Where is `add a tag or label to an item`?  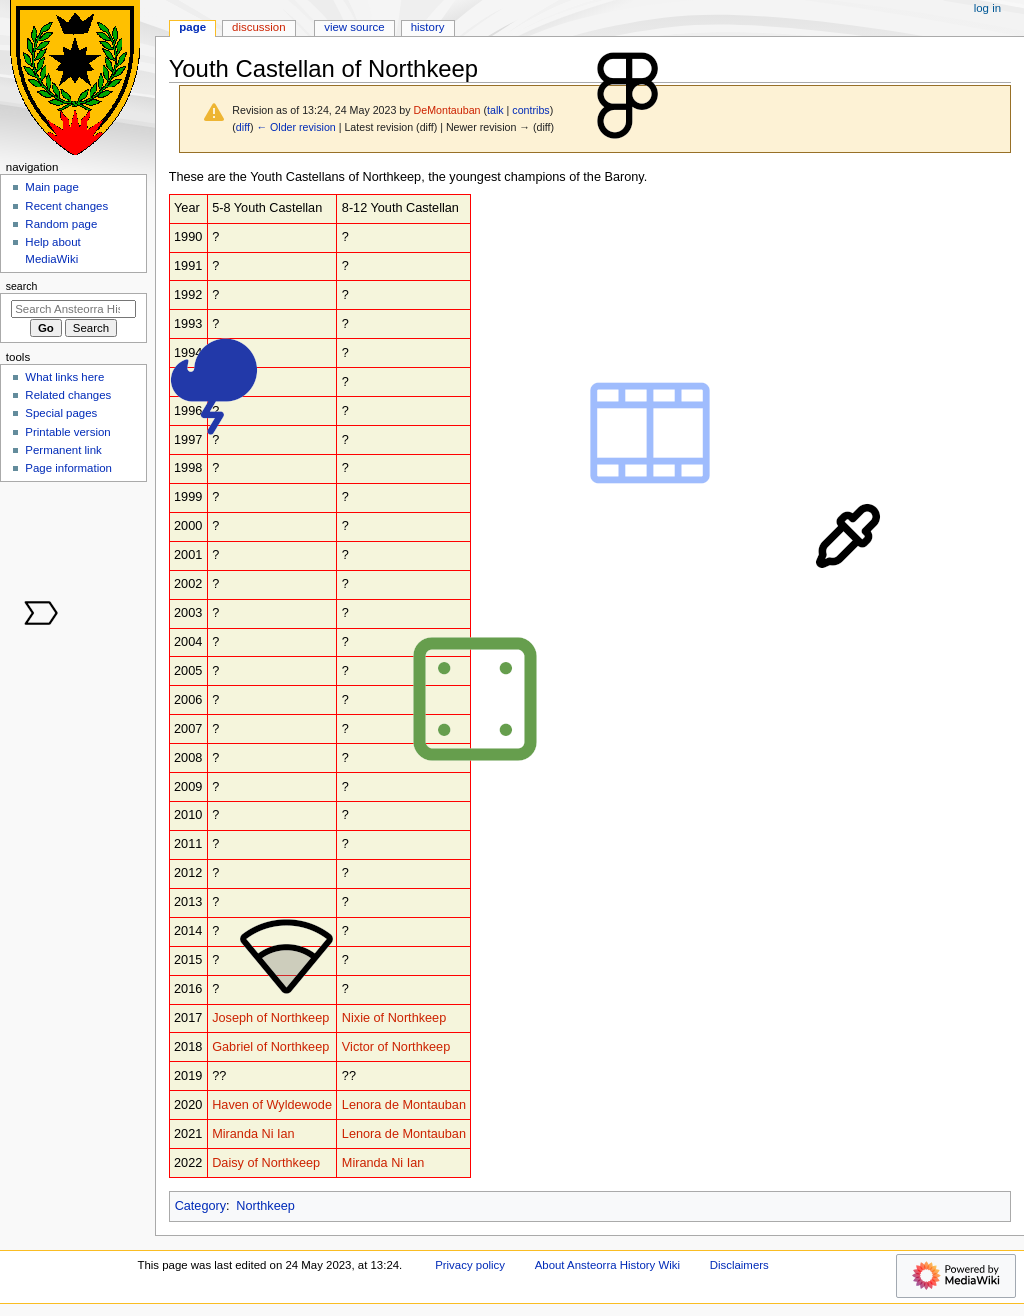
add a tag or label to an item is located at coordinates (40, 613).